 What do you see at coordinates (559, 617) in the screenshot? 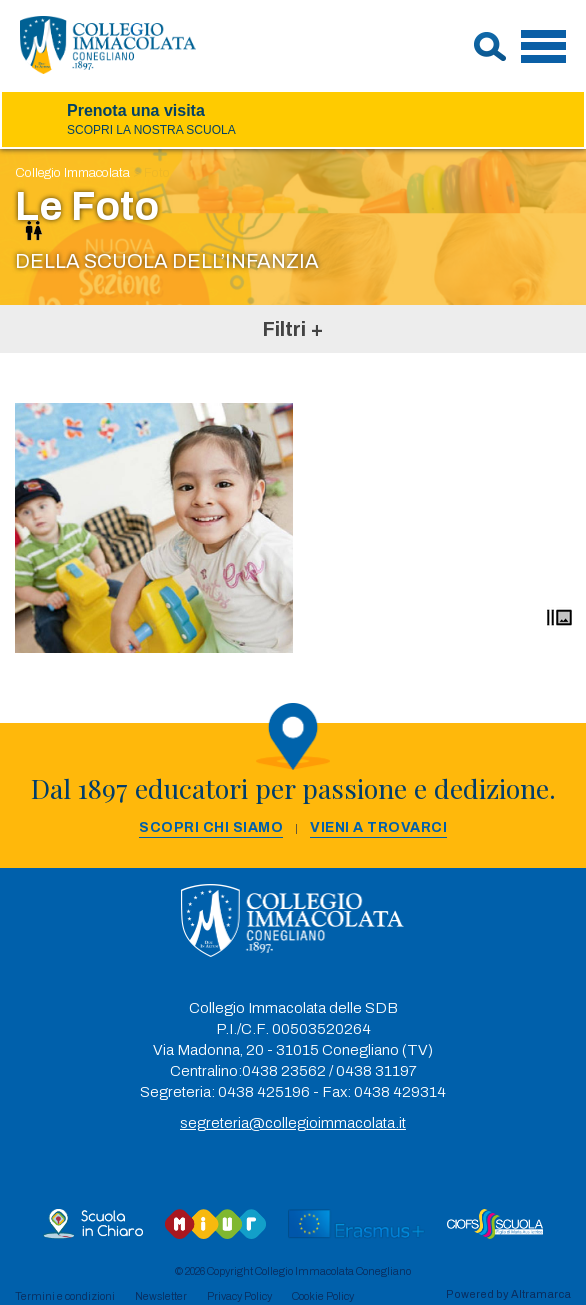
I see `enable burst mode for rapid photo capture` at bounding box center [559, 617].